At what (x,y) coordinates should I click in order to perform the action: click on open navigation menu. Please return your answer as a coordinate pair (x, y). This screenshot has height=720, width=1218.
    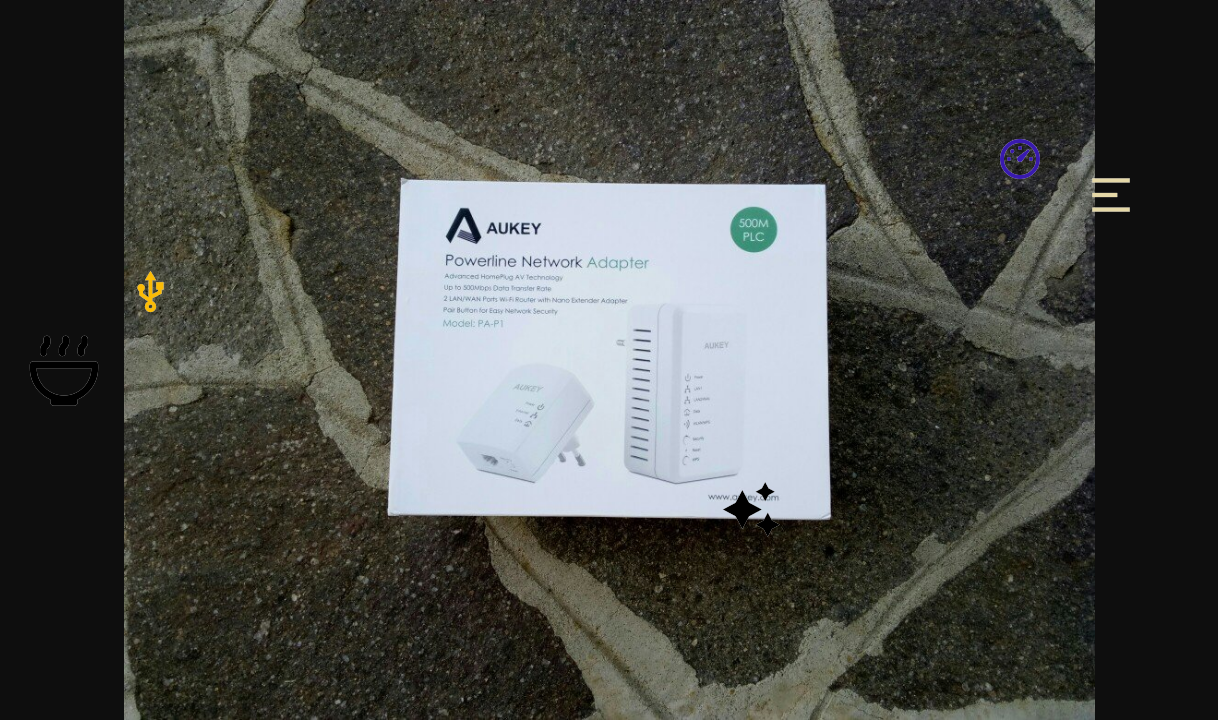
    Looking at the image, I should click on (1111, 195).